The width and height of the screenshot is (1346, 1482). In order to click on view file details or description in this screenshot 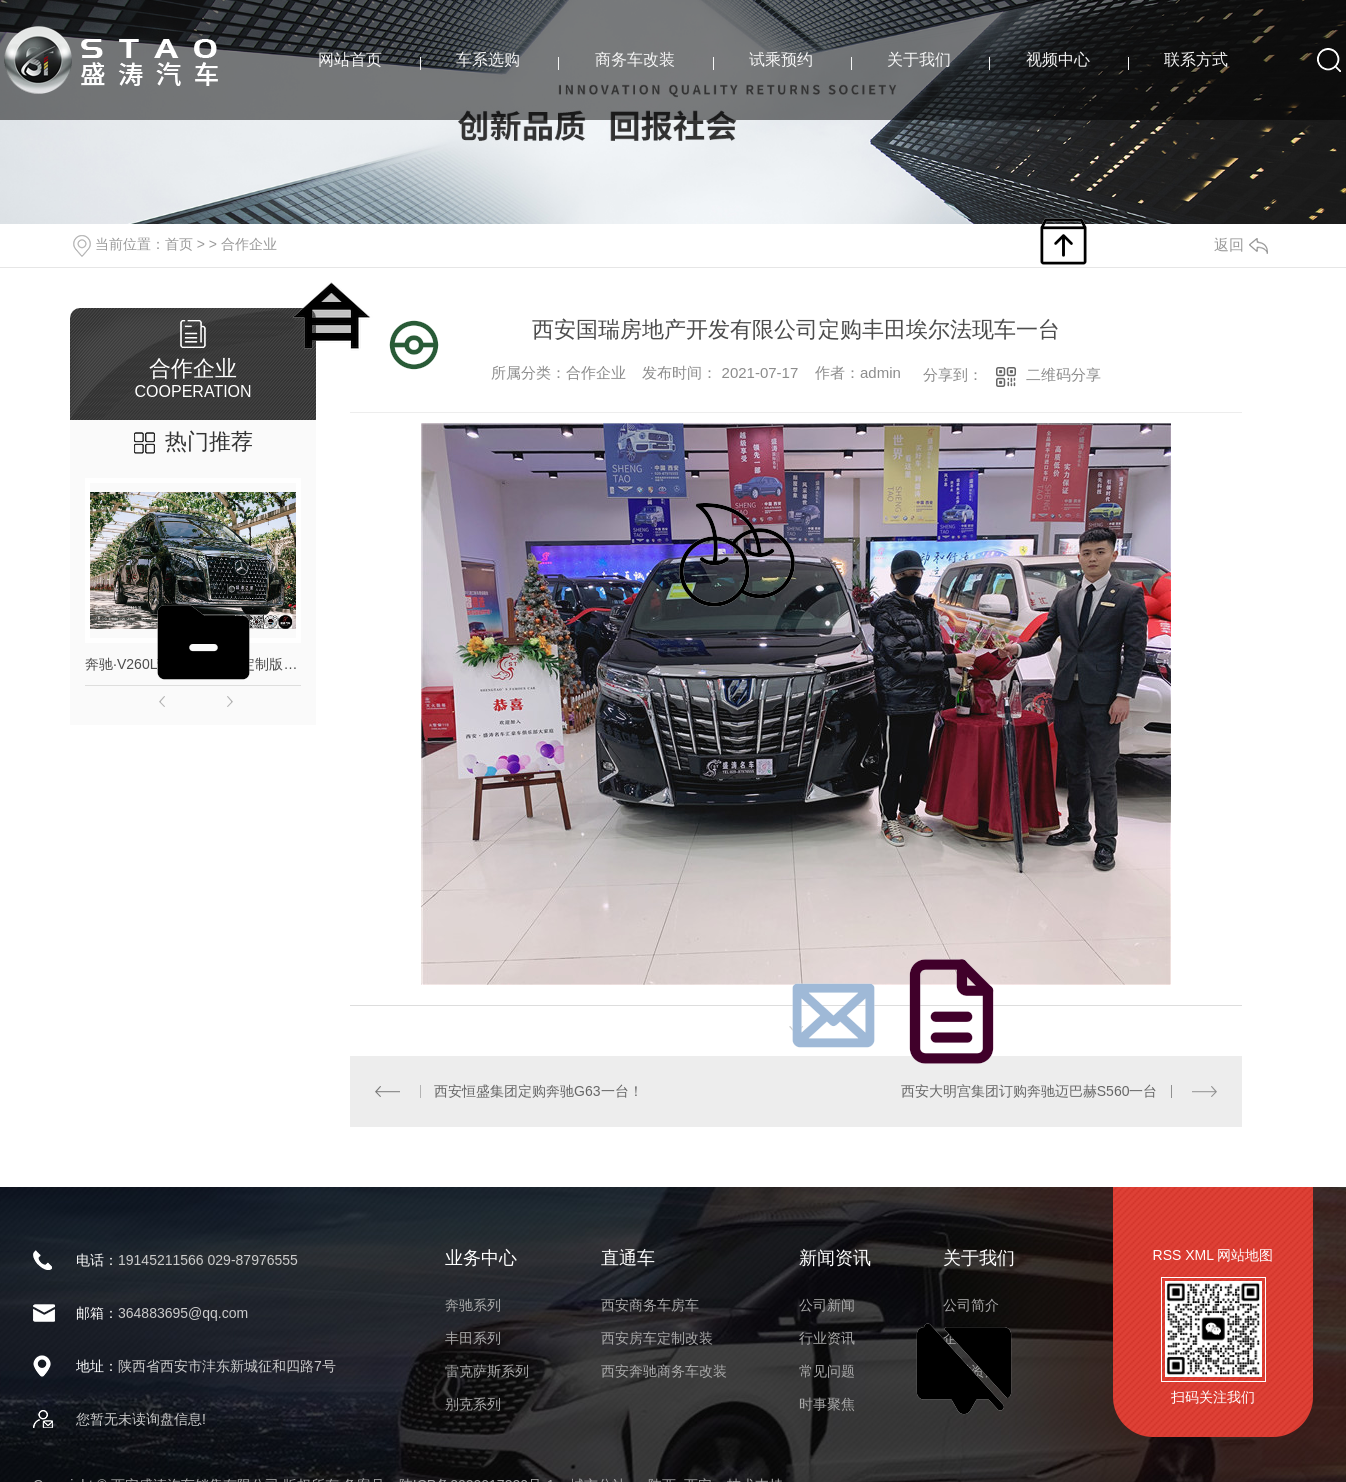, I will do `click(951, 1011)`.